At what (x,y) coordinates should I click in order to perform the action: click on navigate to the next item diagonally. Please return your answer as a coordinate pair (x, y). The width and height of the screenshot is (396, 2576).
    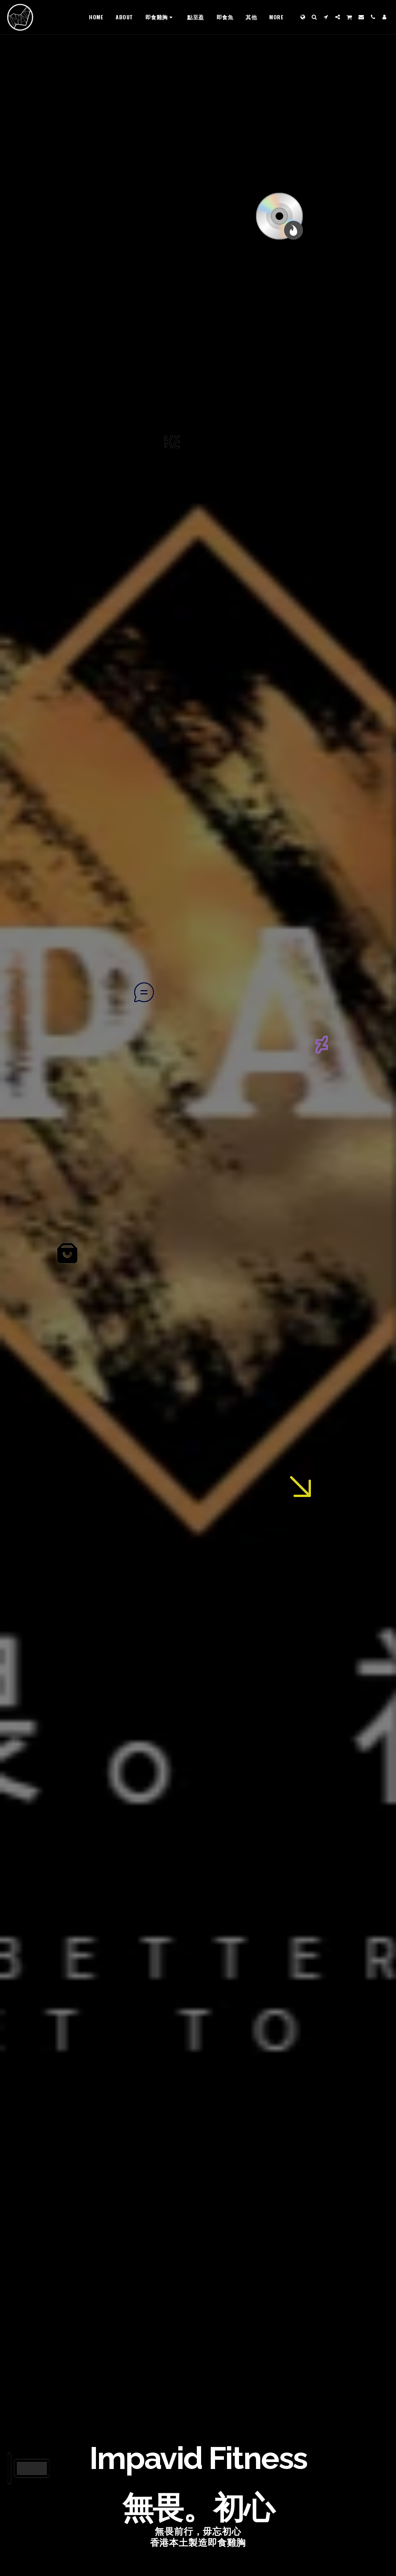
    Looking at the image, I should click on (300, 1487).